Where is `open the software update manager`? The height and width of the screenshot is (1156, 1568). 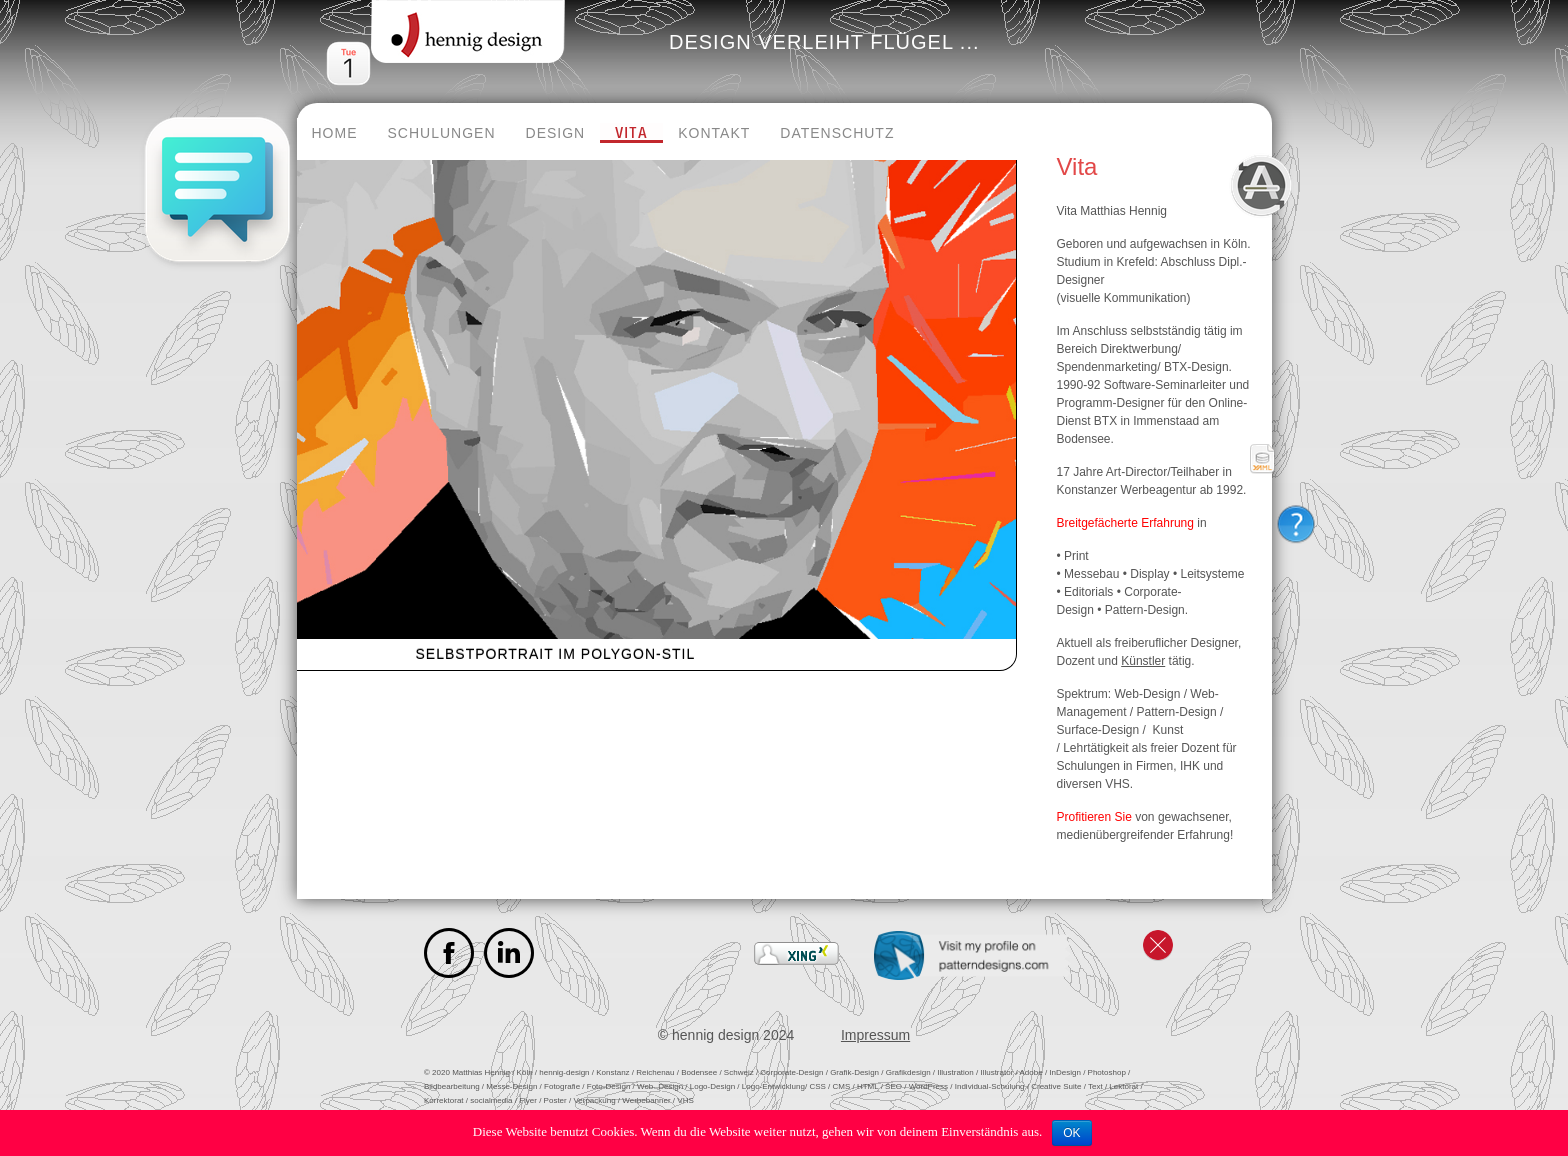
open the software update manager is located at coordinates (1261, 185).